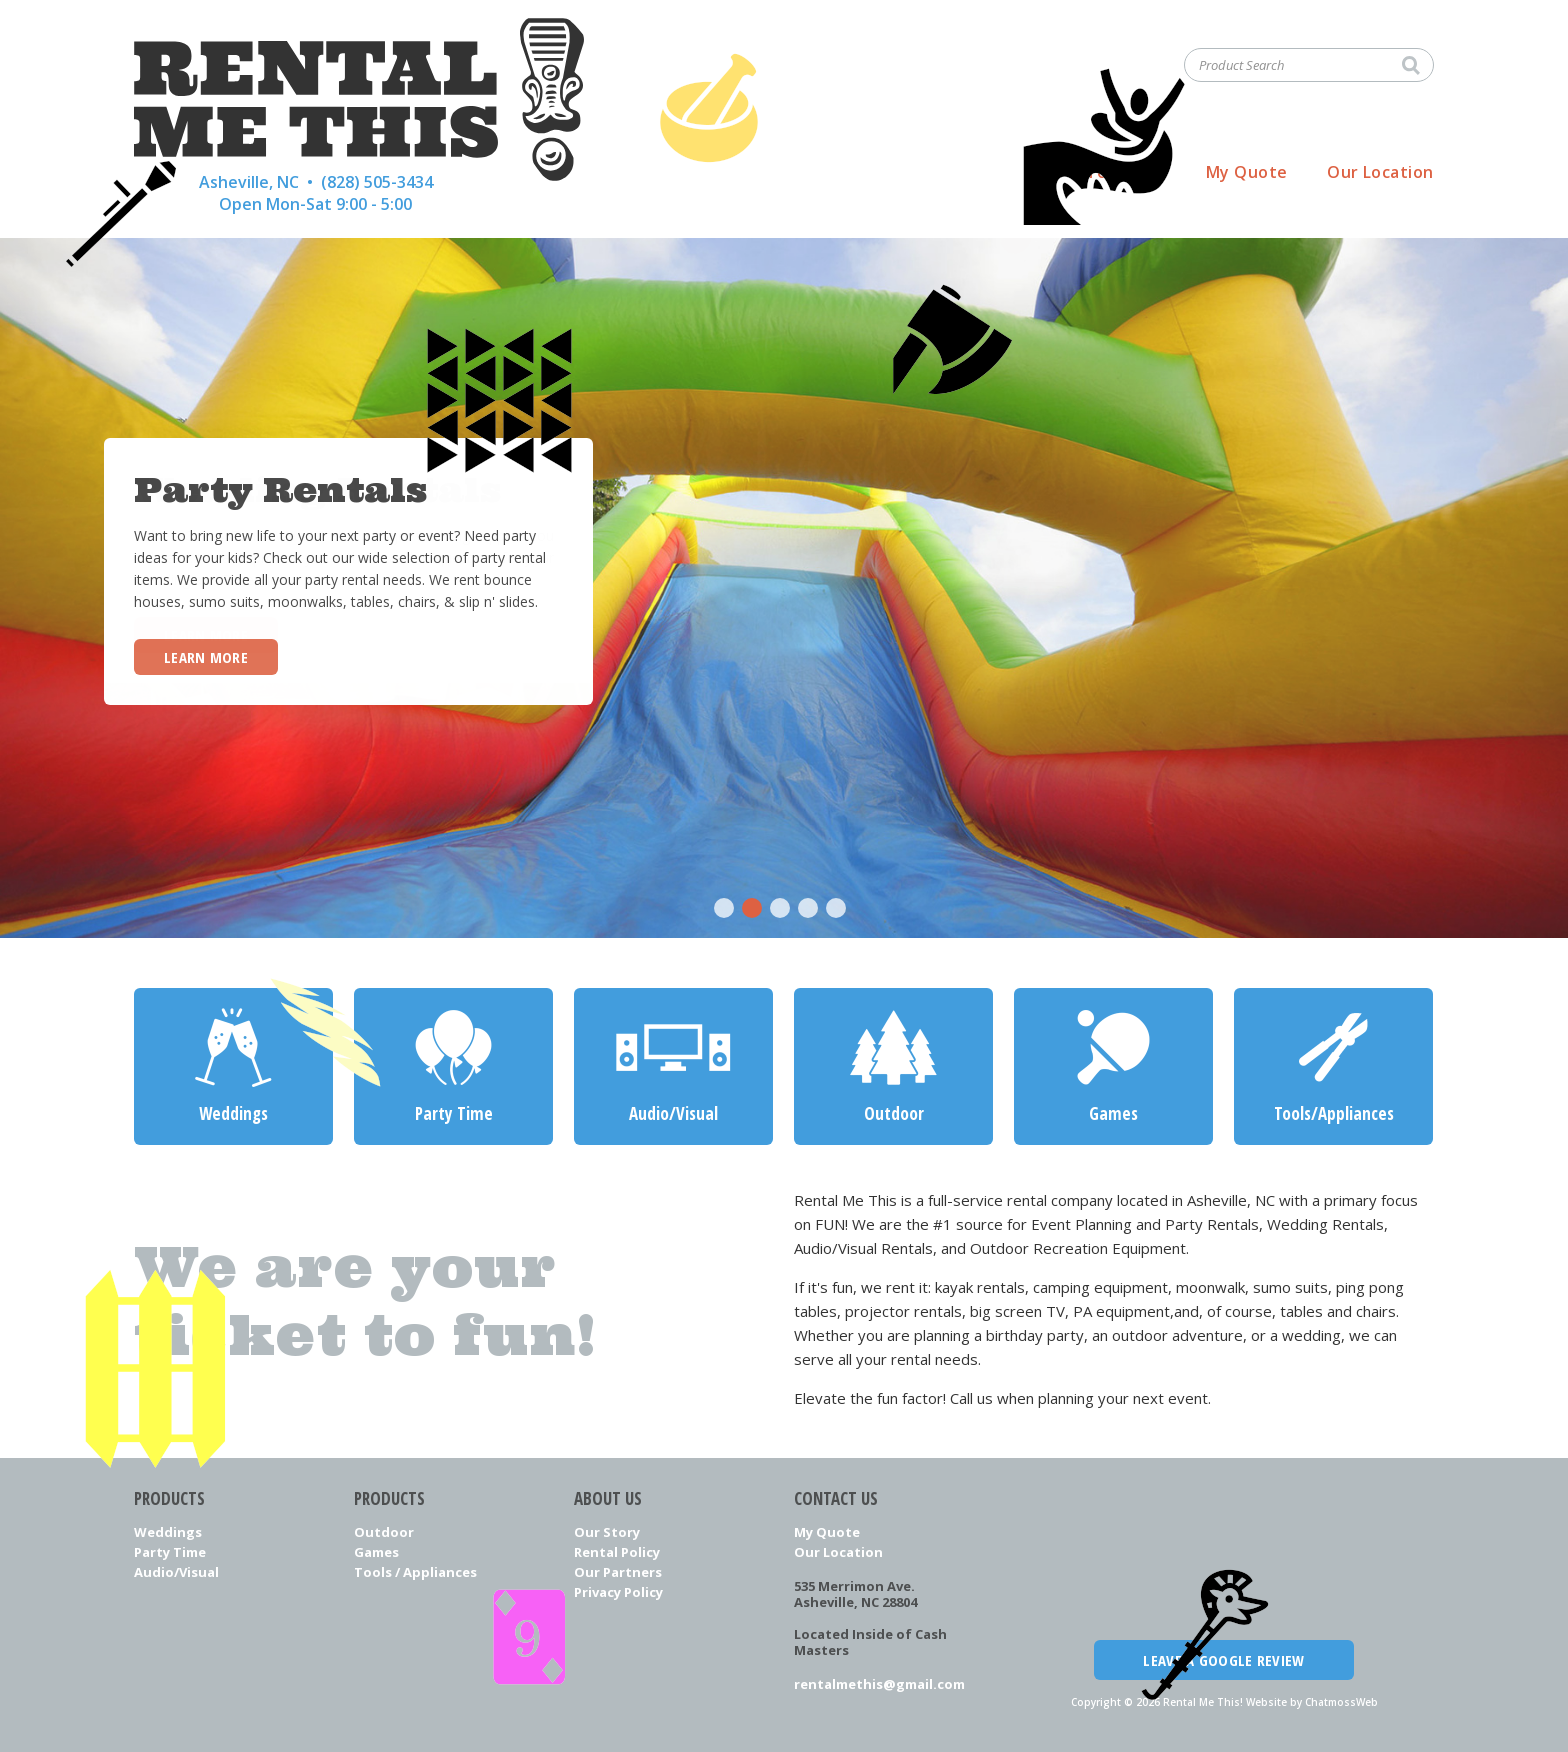 The height and width of the screenshot is (1752, 1568). Describe the element at coordinates (1201, 1634) in the screenshot. I see `carnyx ancient war horn instrument icon` at that location.